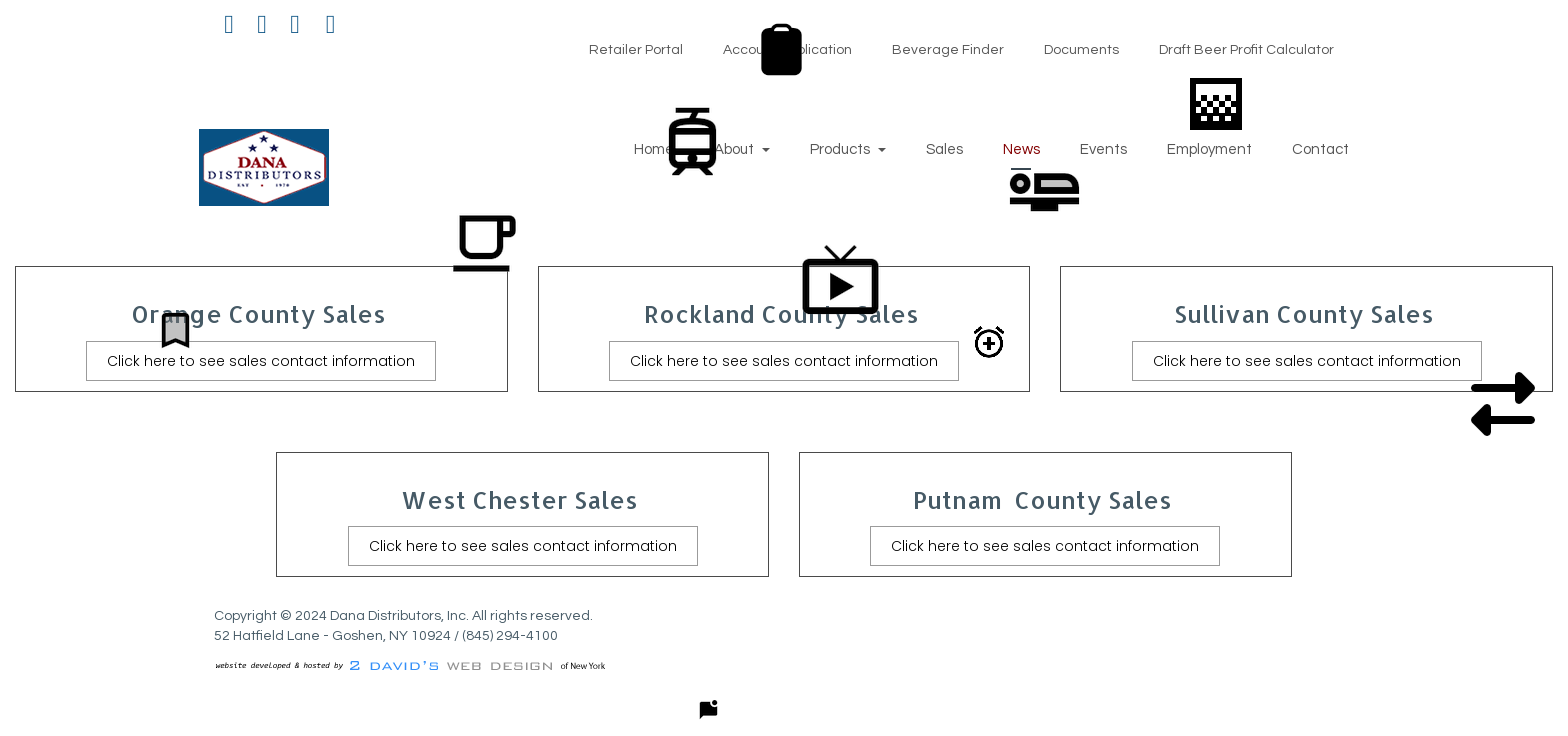  I want to click on indicates unread messages in chat, so click(708, 710).